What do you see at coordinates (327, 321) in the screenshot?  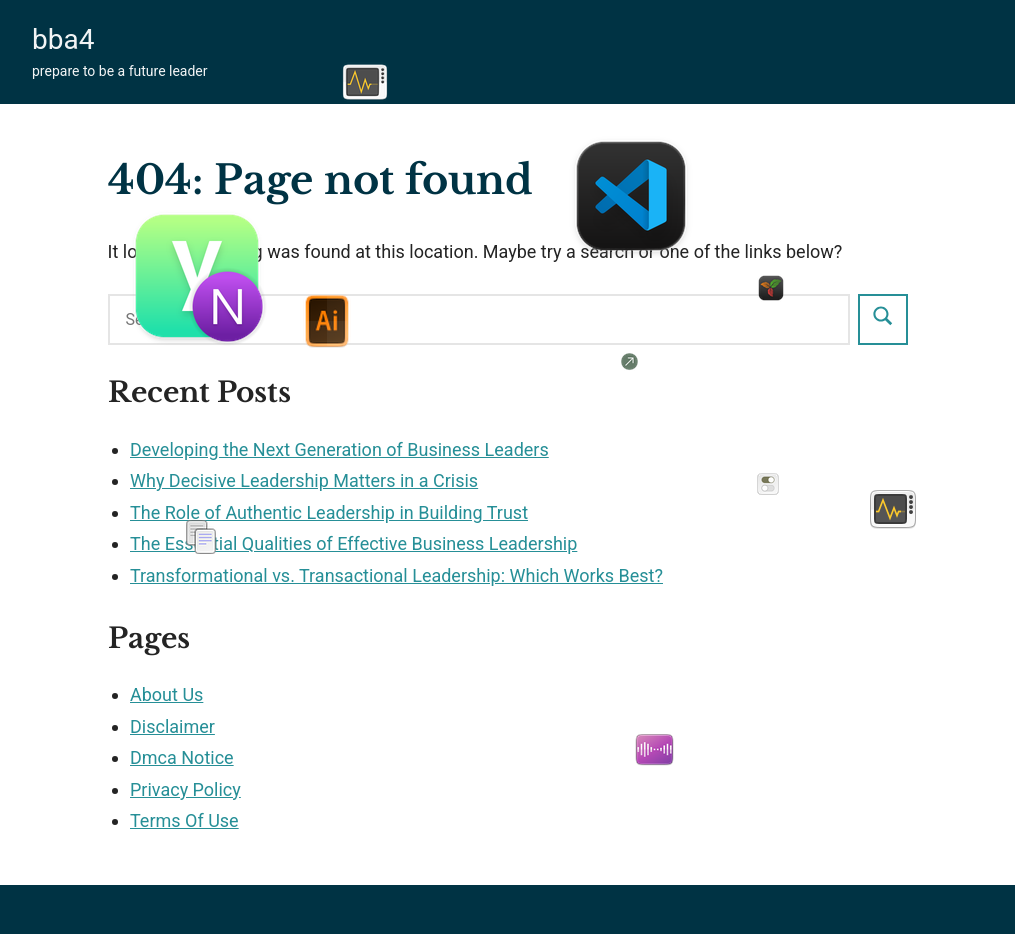 I see `open an Adobe Illustrator file` at bounding box center [327, 321].